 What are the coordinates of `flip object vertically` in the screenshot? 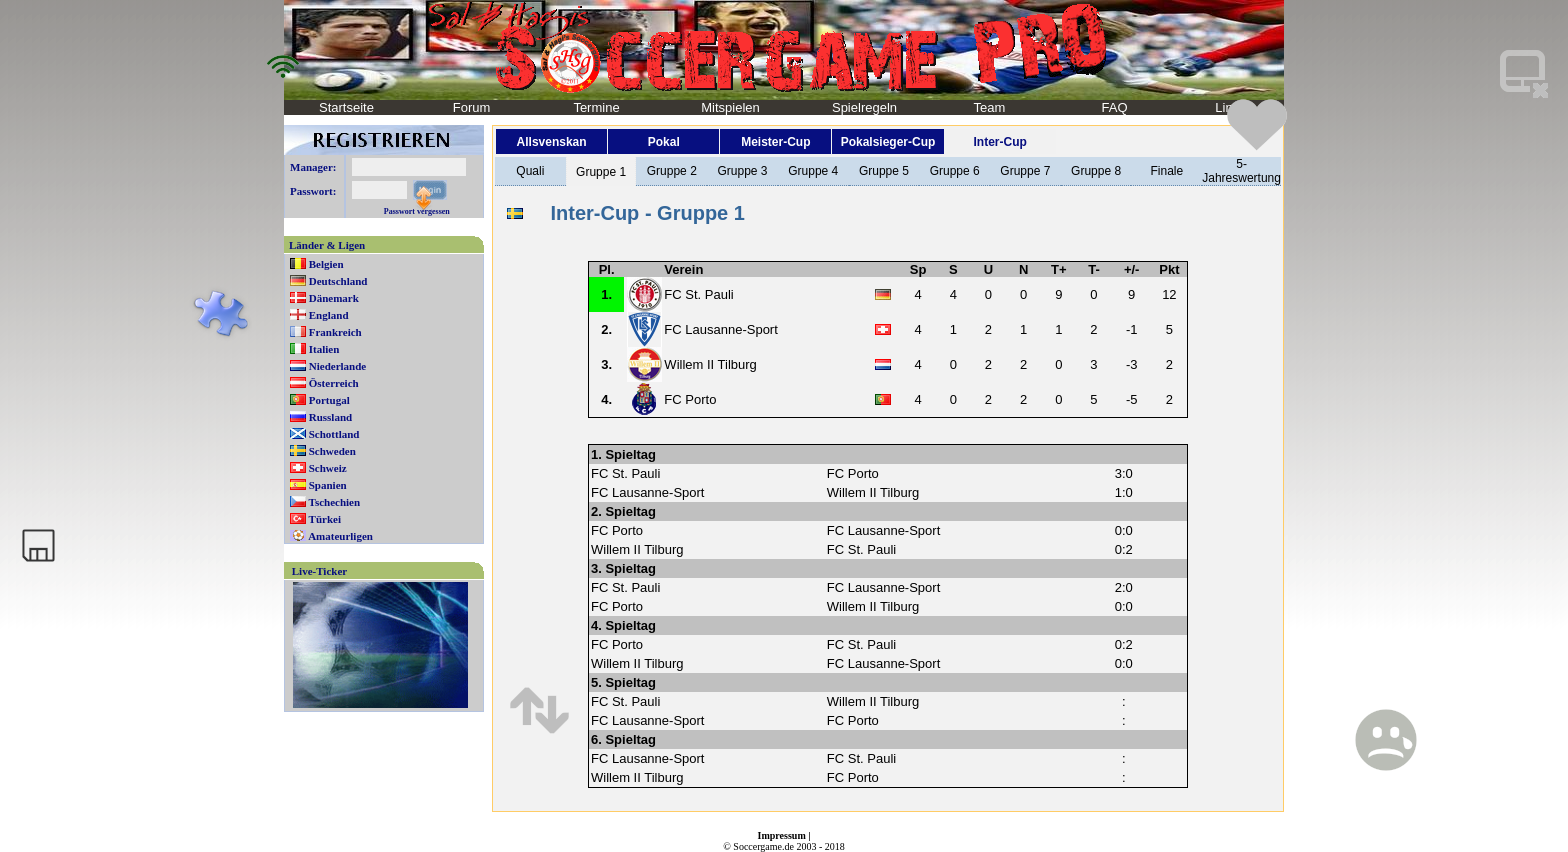 It's located at (424, 199).